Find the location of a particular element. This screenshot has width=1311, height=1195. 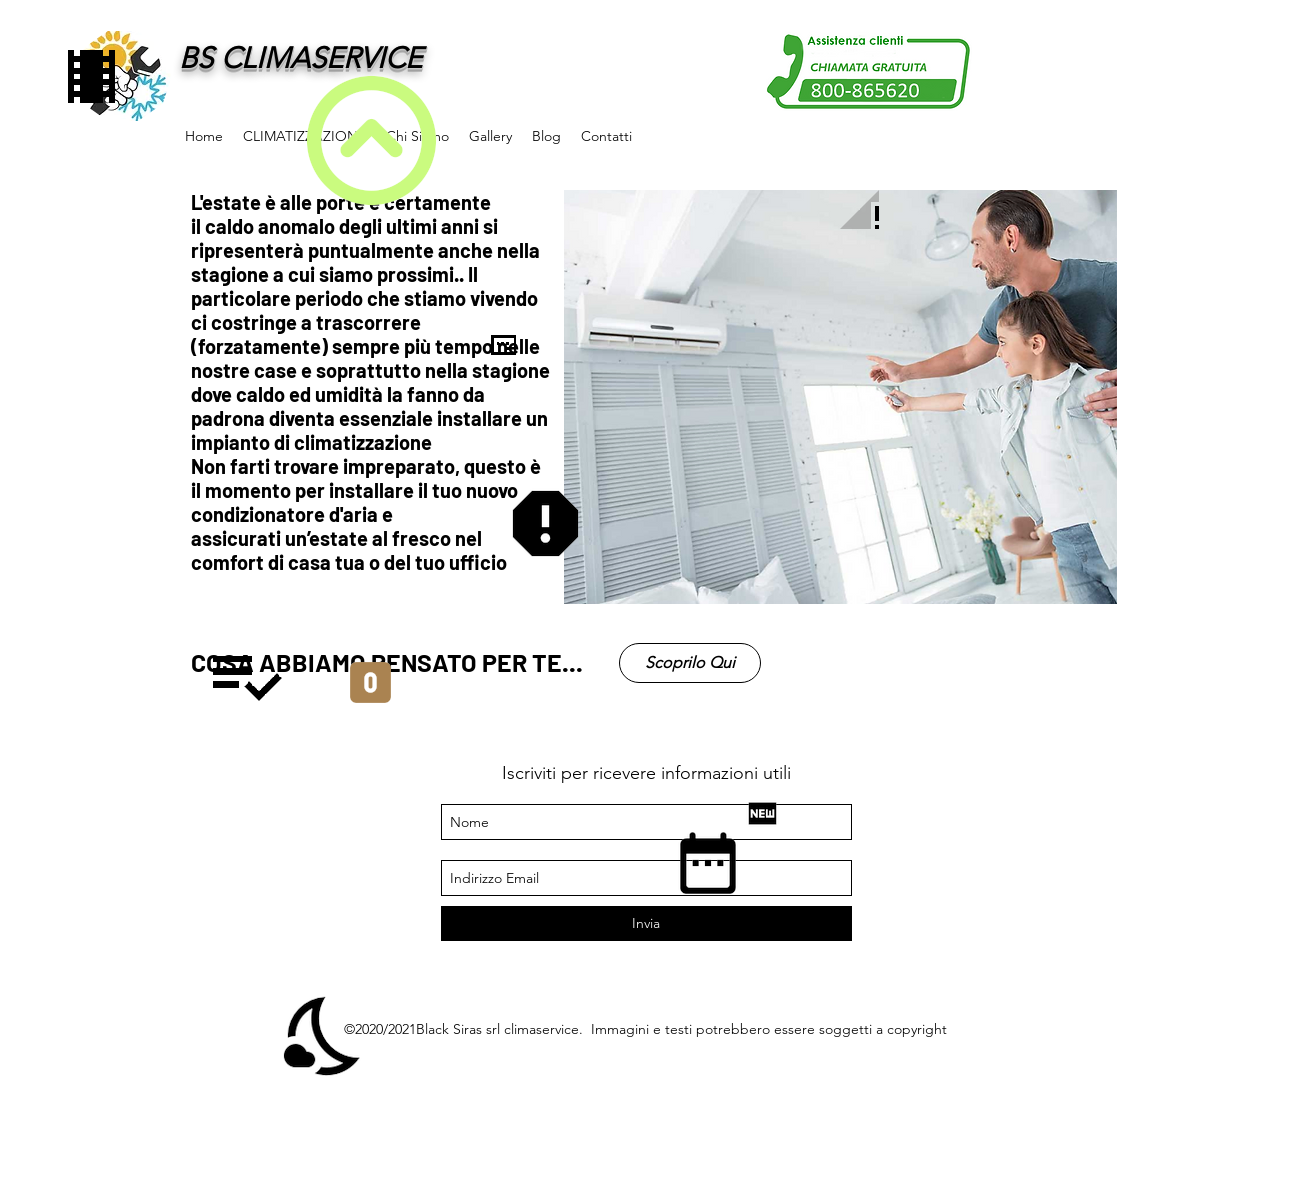

adjust image aspect ratio settings is located at coordinates (504, 345).